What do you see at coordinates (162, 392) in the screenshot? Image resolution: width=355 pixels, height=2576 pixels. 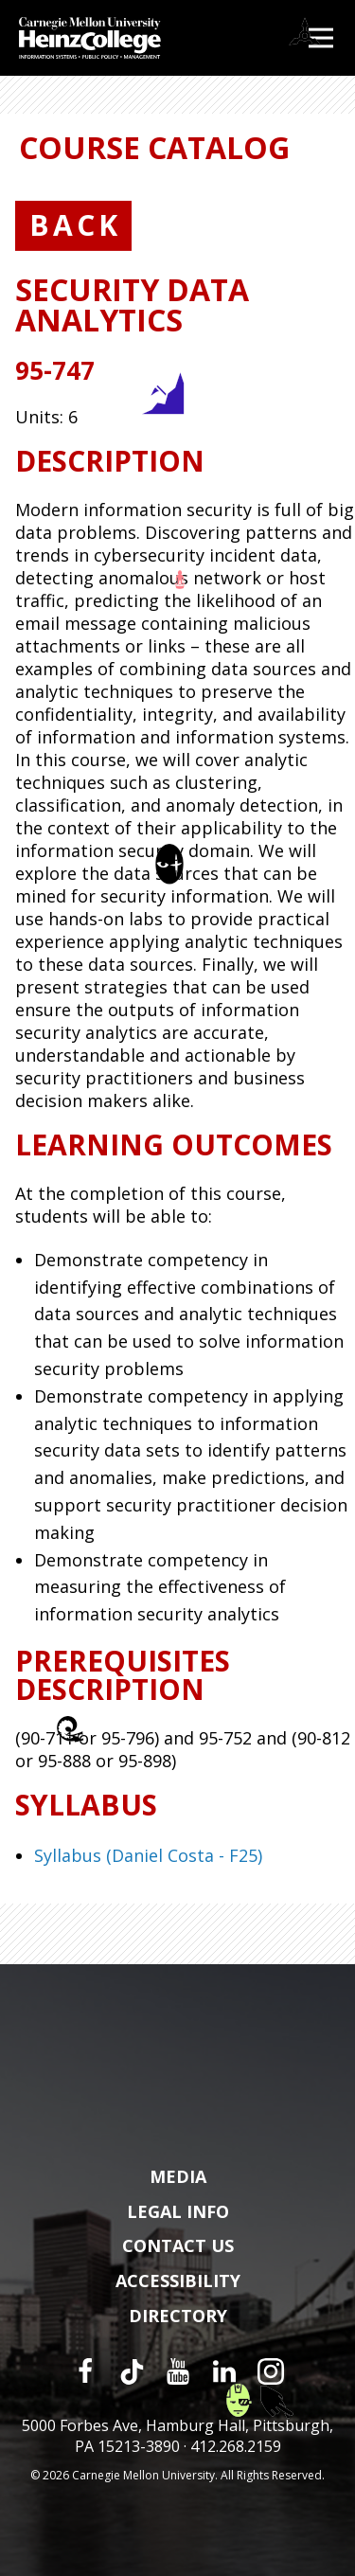 I see `indicates progress toward a goal or milestone` at bounding box center [162, 392].